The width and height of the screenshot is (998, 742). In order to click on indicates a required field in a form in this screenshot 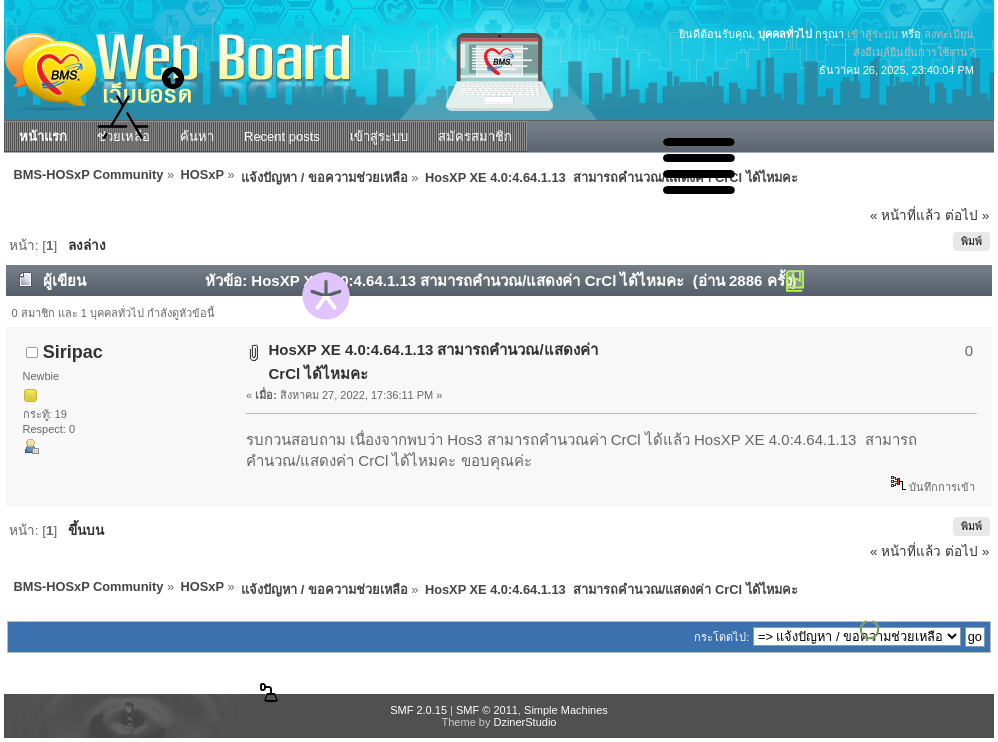, I will do `click(326, 296)`.